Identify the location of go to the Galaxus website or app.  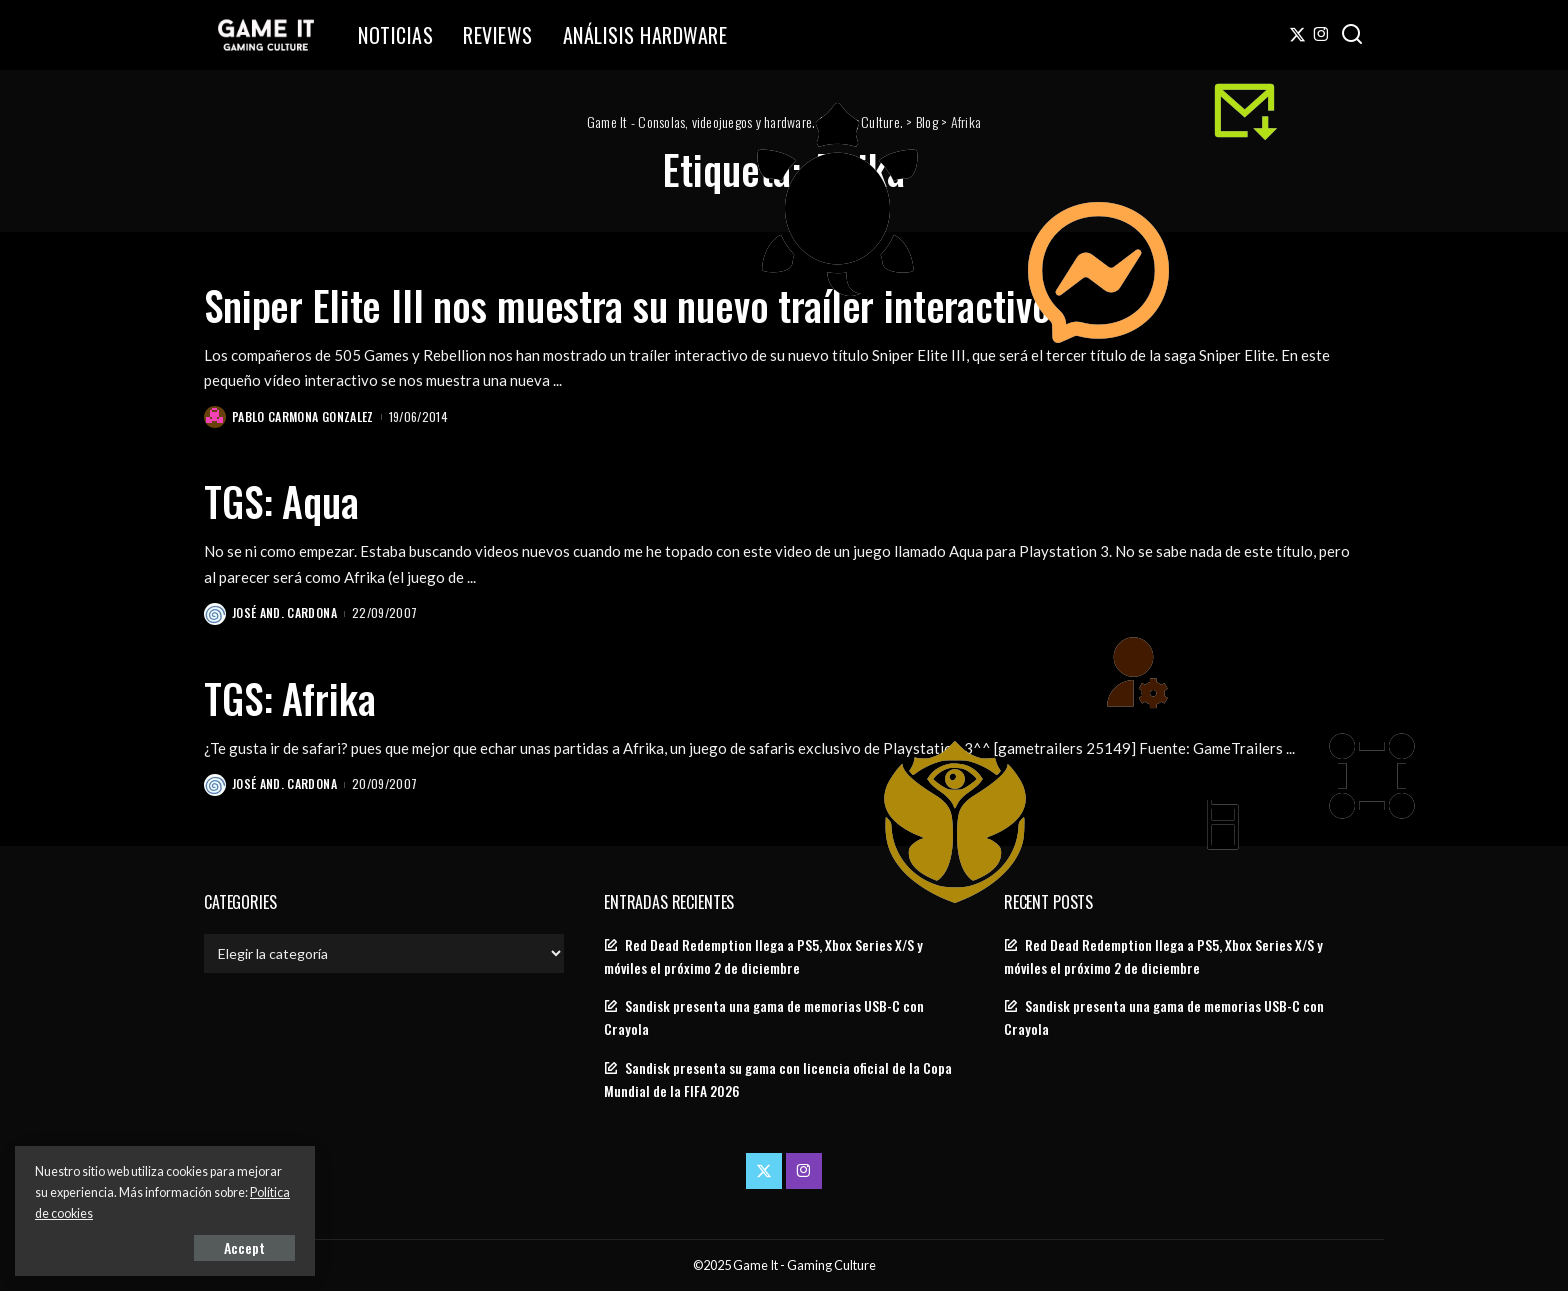
(837, 199).